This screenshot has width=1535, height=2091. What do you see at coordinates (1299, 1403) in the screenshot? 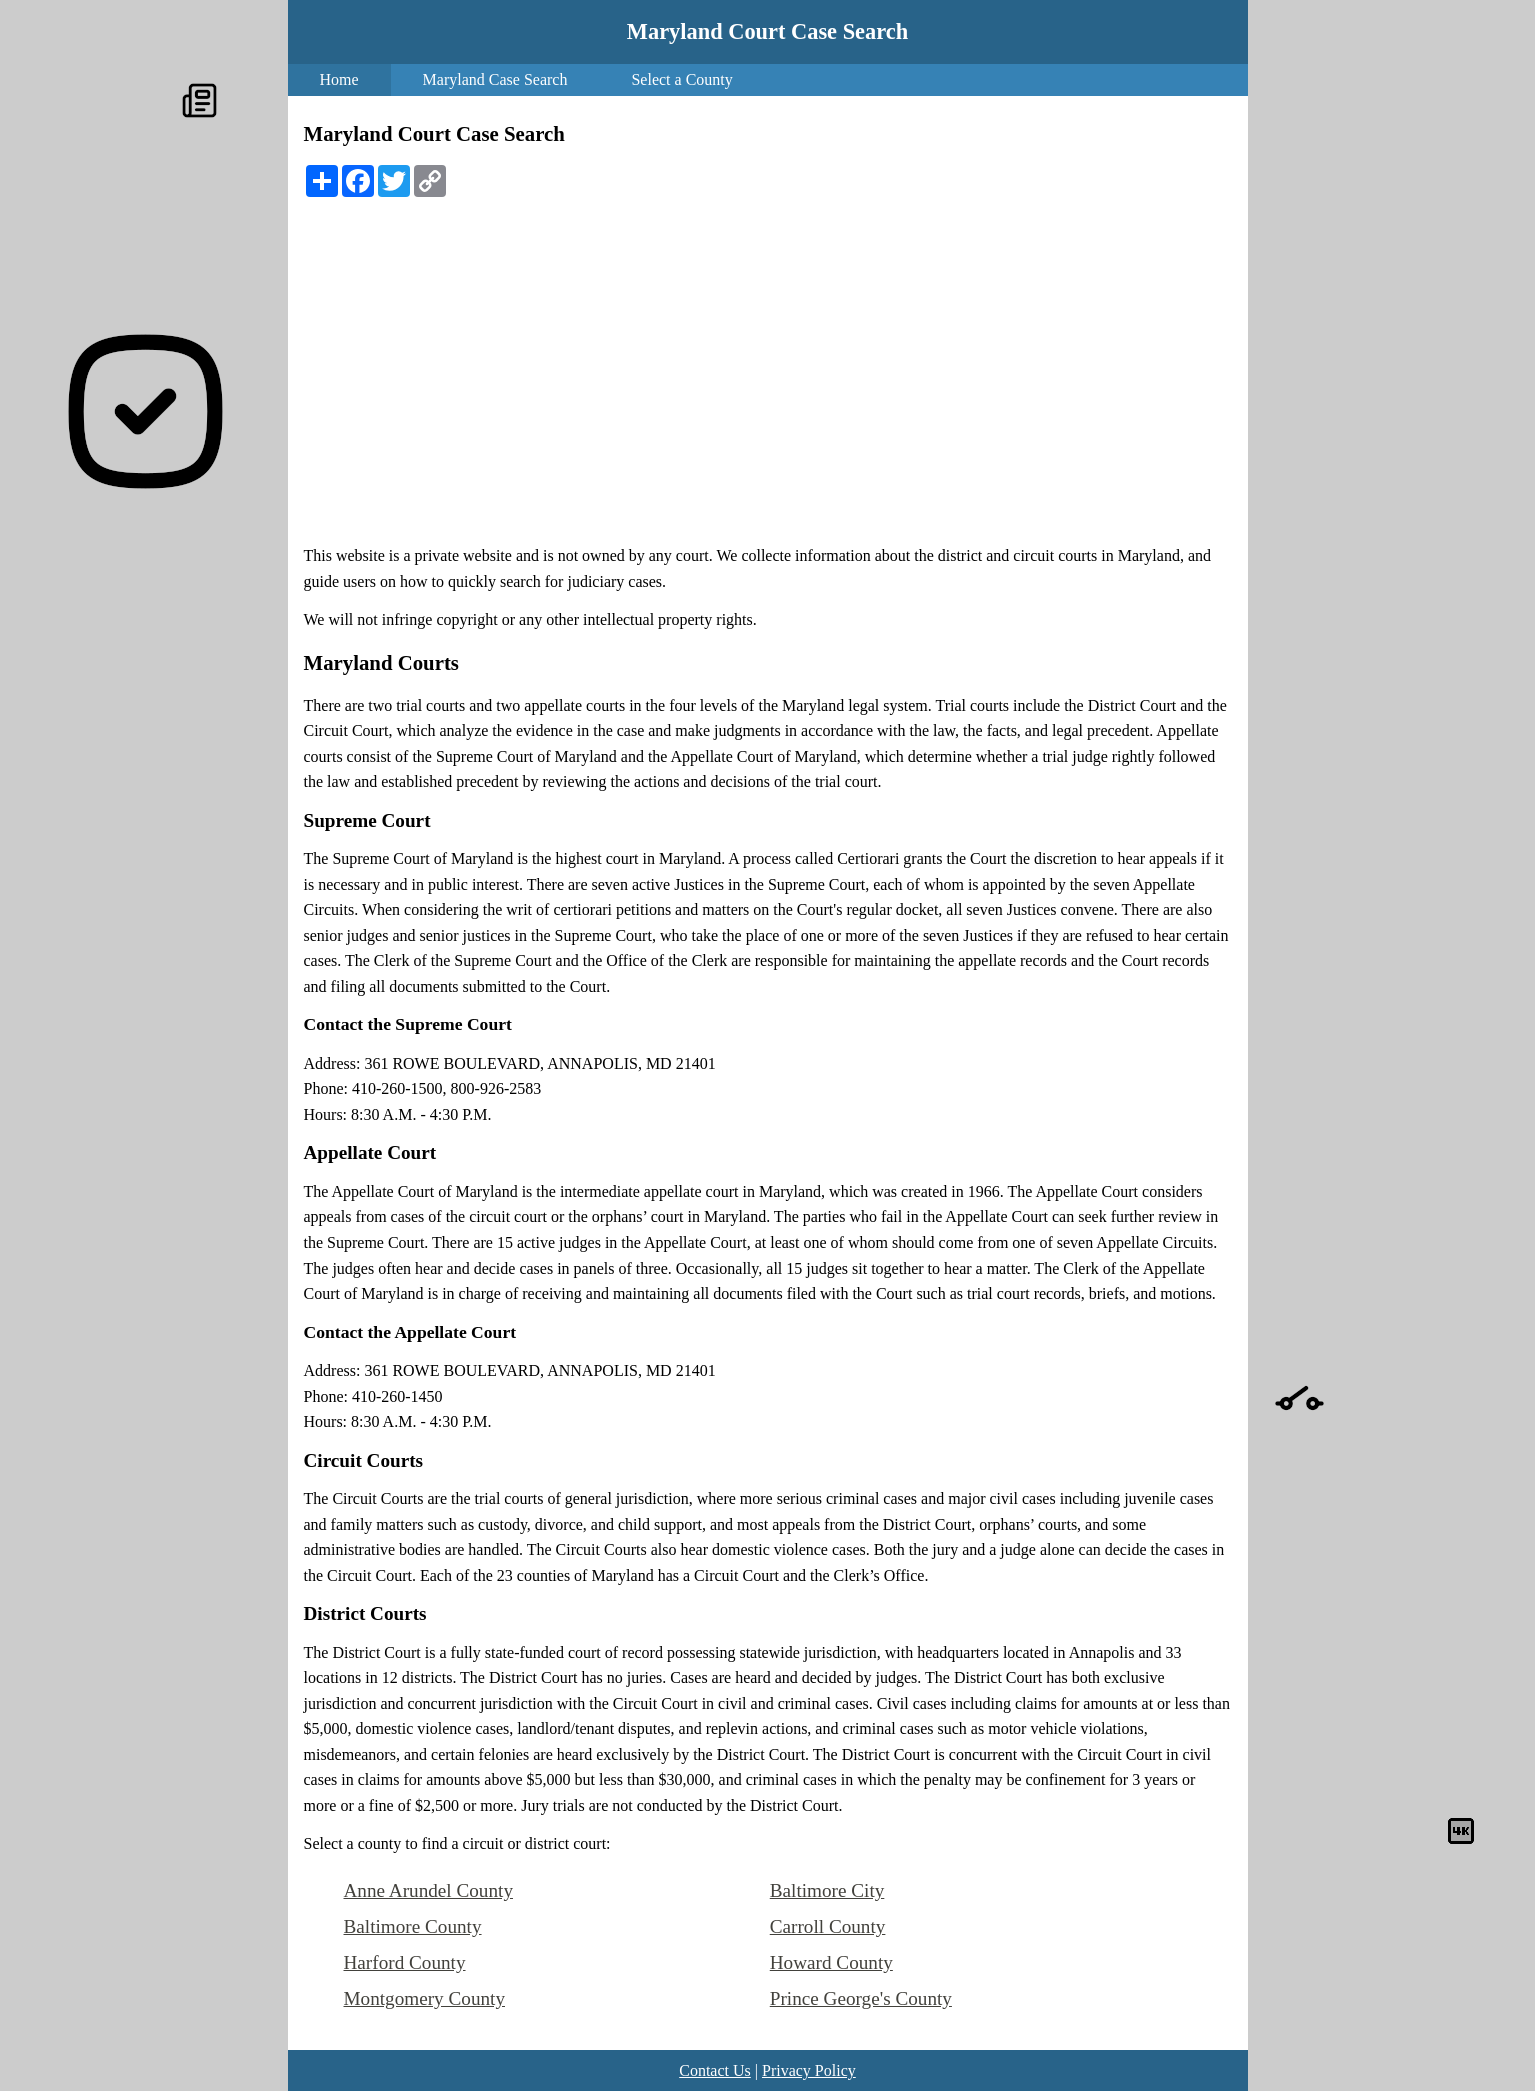
I see `indicates circuit is disconnected or open` at bounding box center [1299, 1403].